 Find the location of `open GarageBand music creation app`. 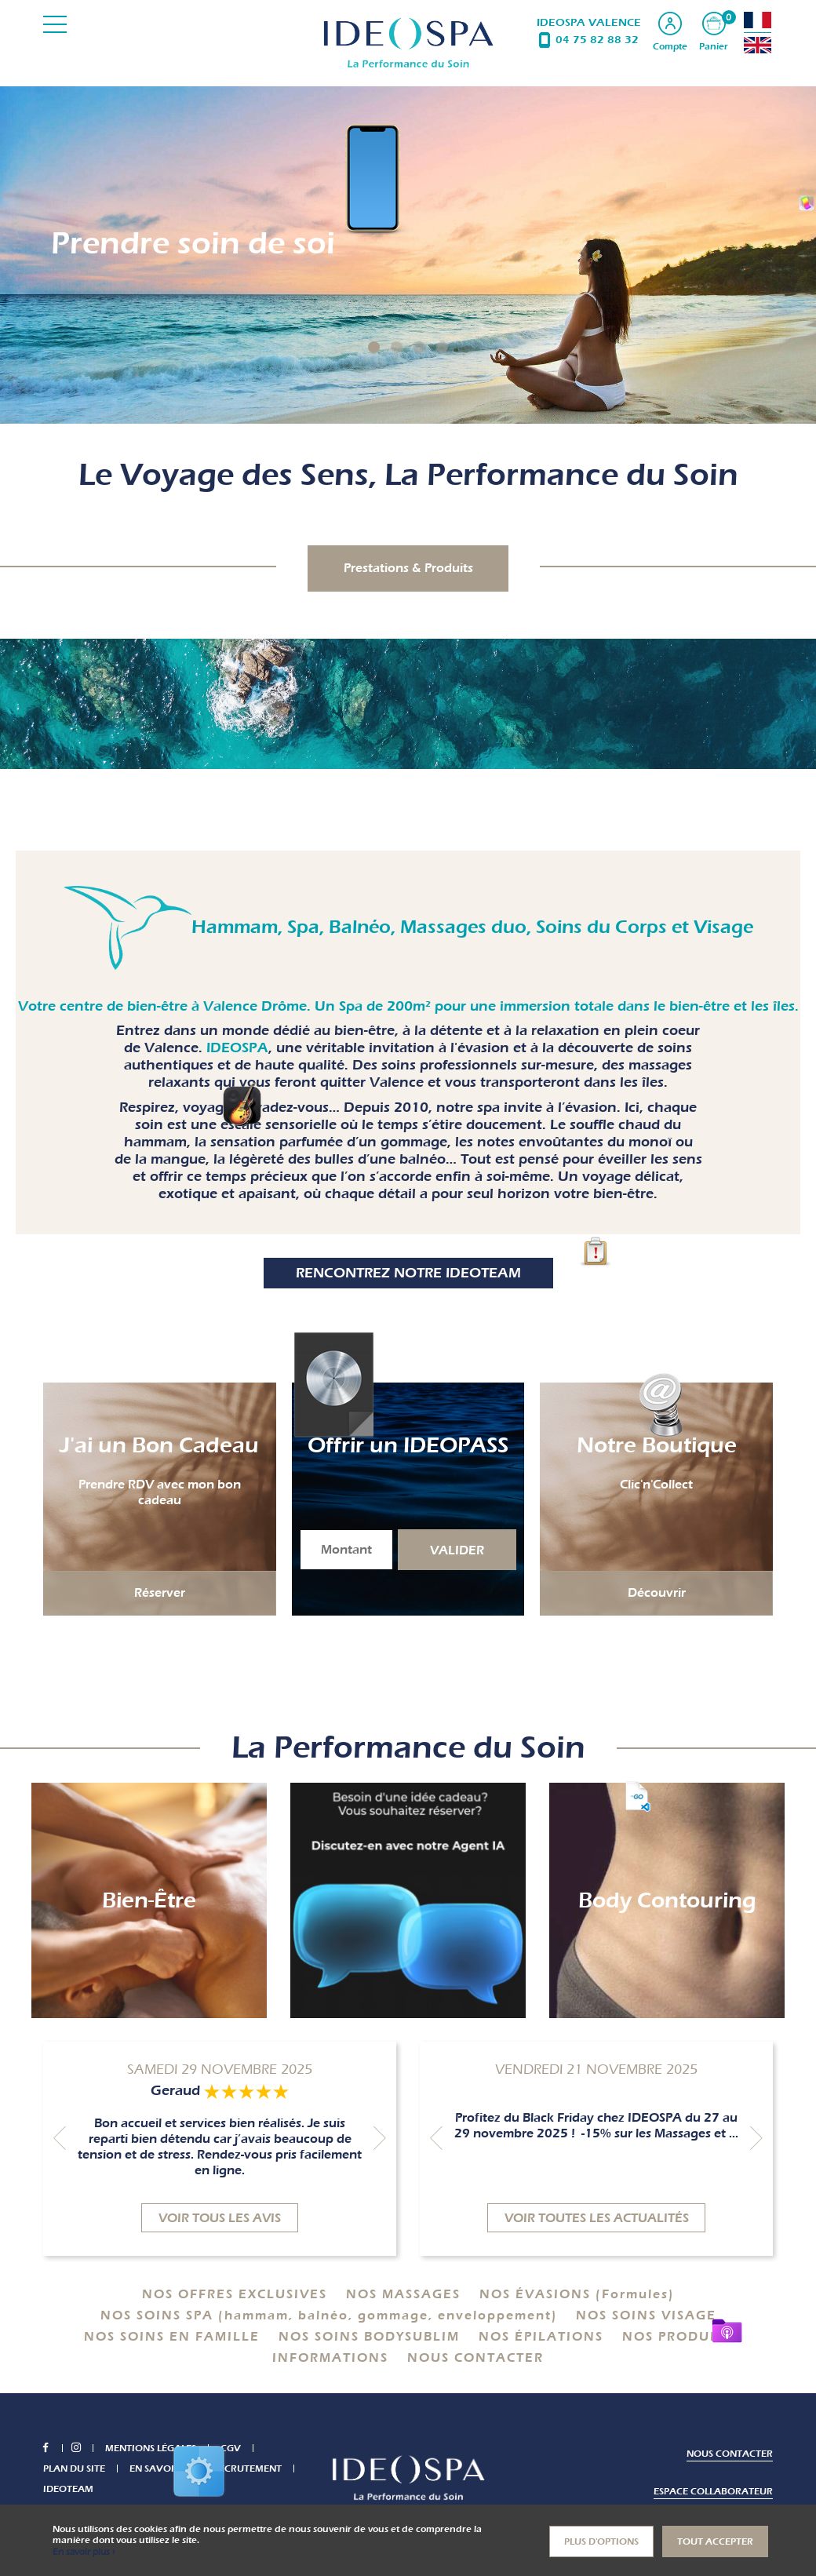

open GarageBand music creation app is located at coordinates (242, 1105).